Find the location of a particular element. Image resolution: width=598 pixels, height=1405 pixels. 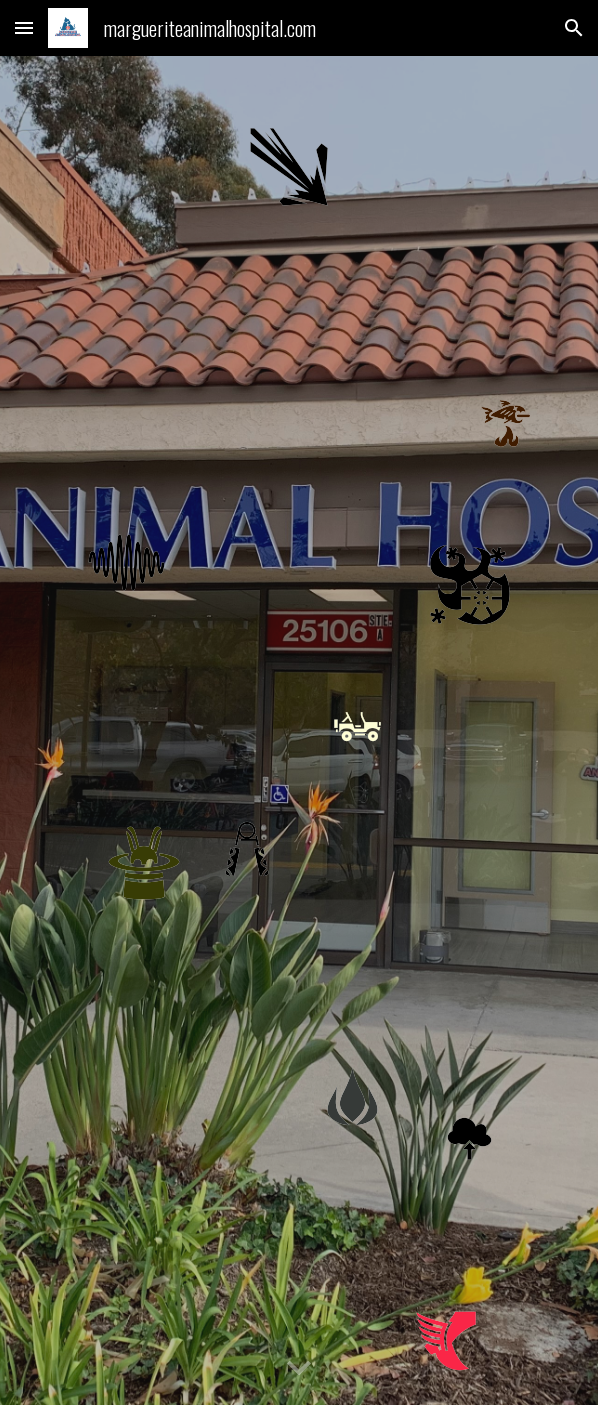

upload file to cloud storage is located at coordinates (469, 1138).